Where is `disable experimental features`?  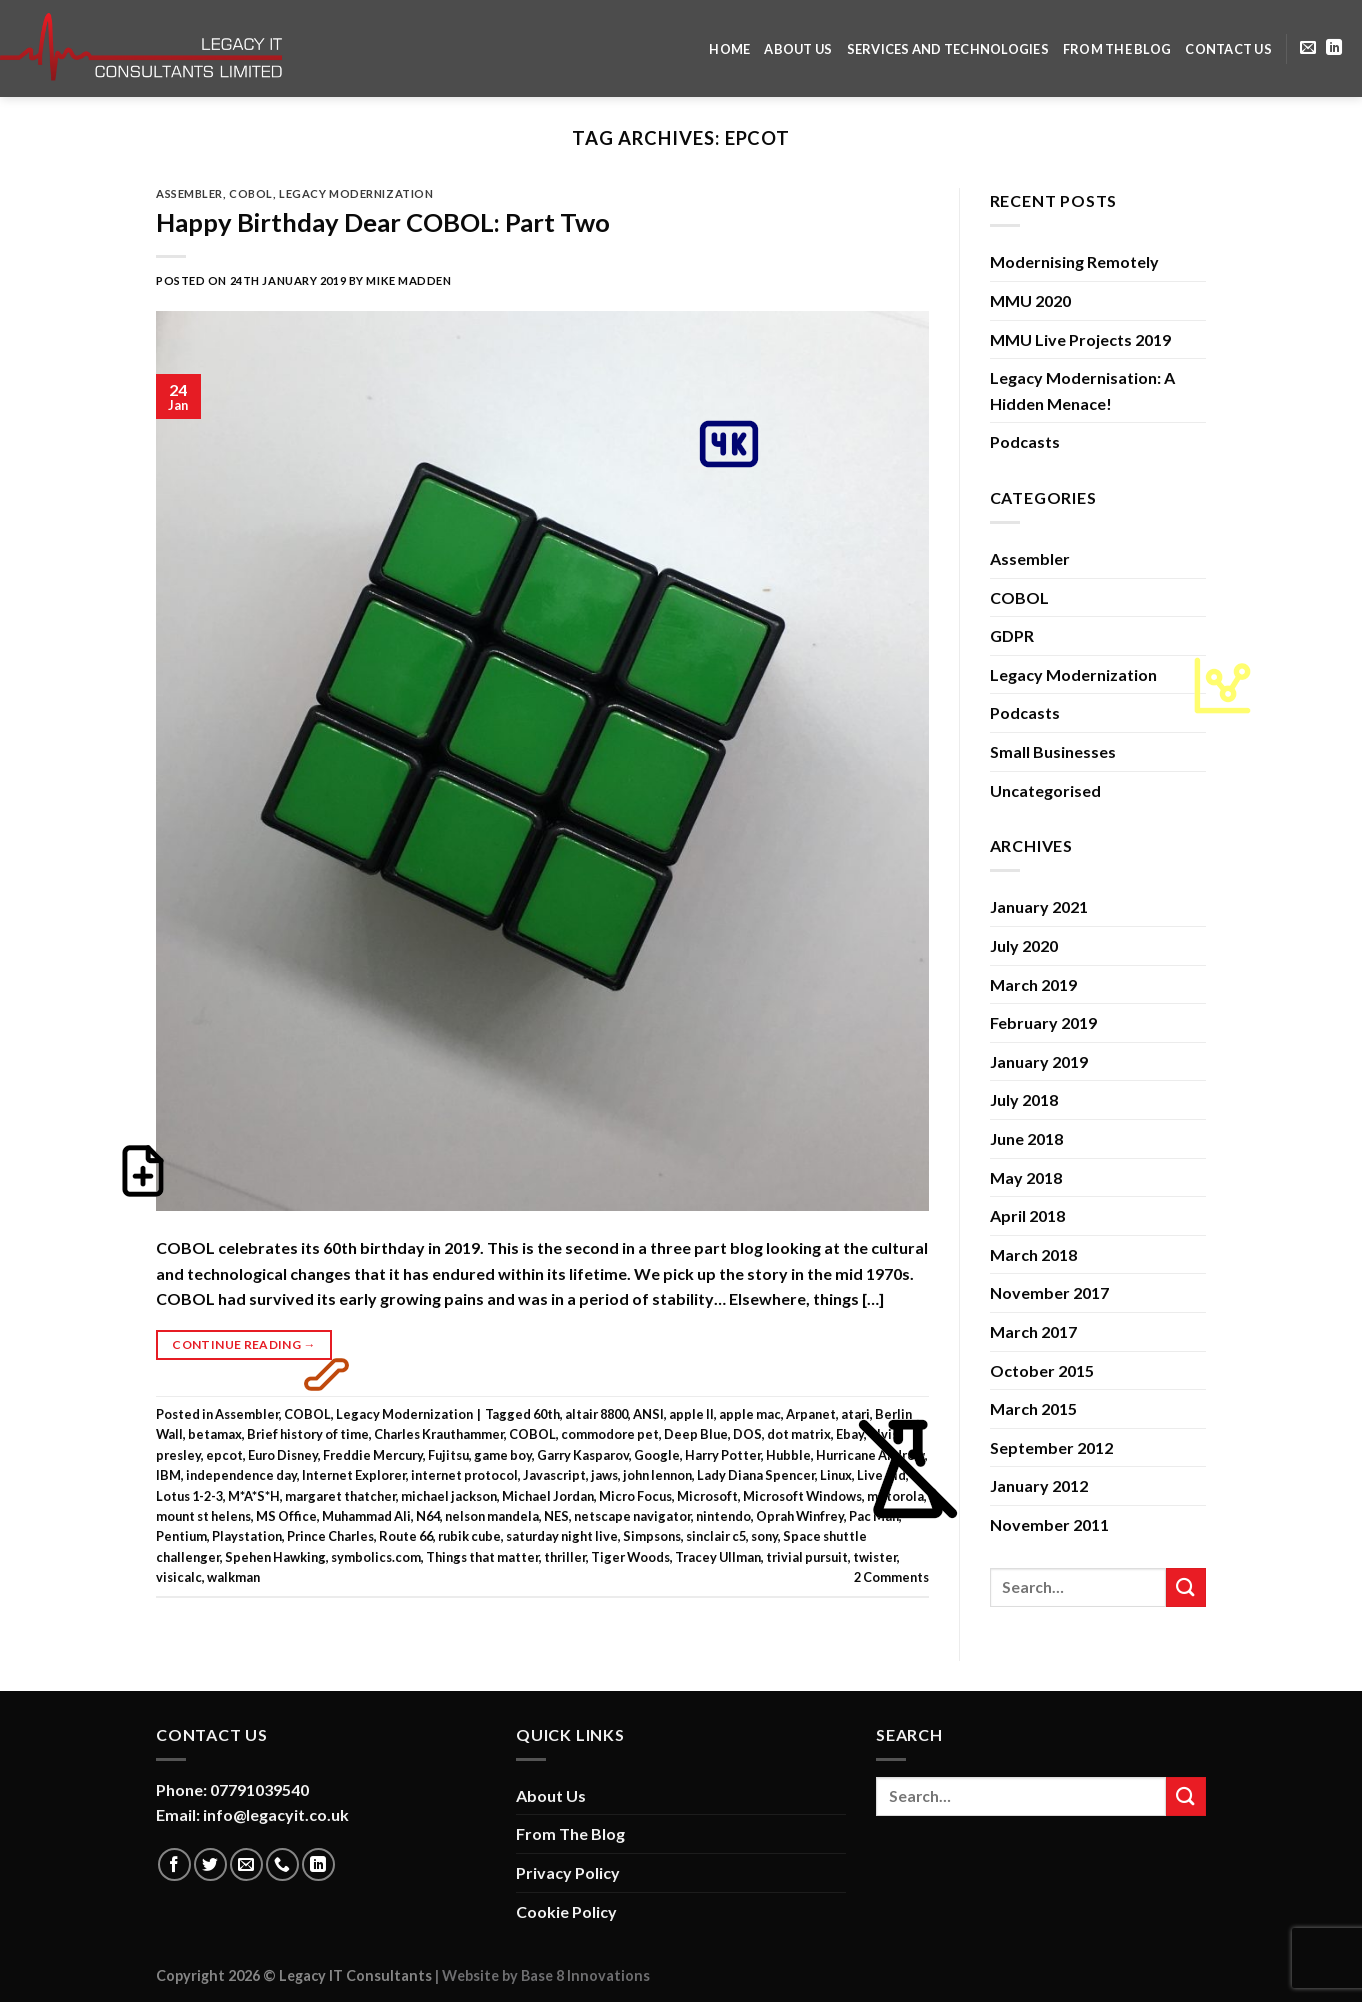
disable experimental features is located at coordinates (908, 1469).